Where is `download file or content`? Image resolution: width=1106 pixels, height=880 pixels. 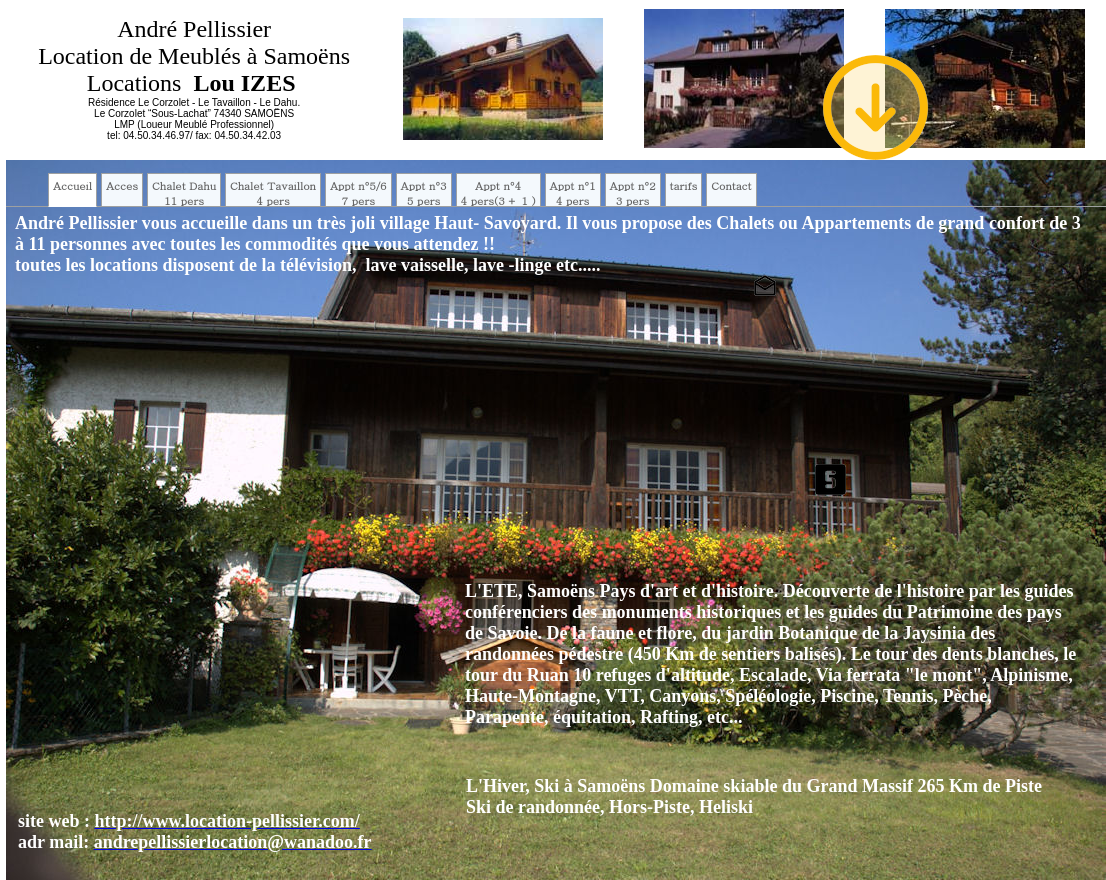
download file or content is located at coordinates (875, 107).